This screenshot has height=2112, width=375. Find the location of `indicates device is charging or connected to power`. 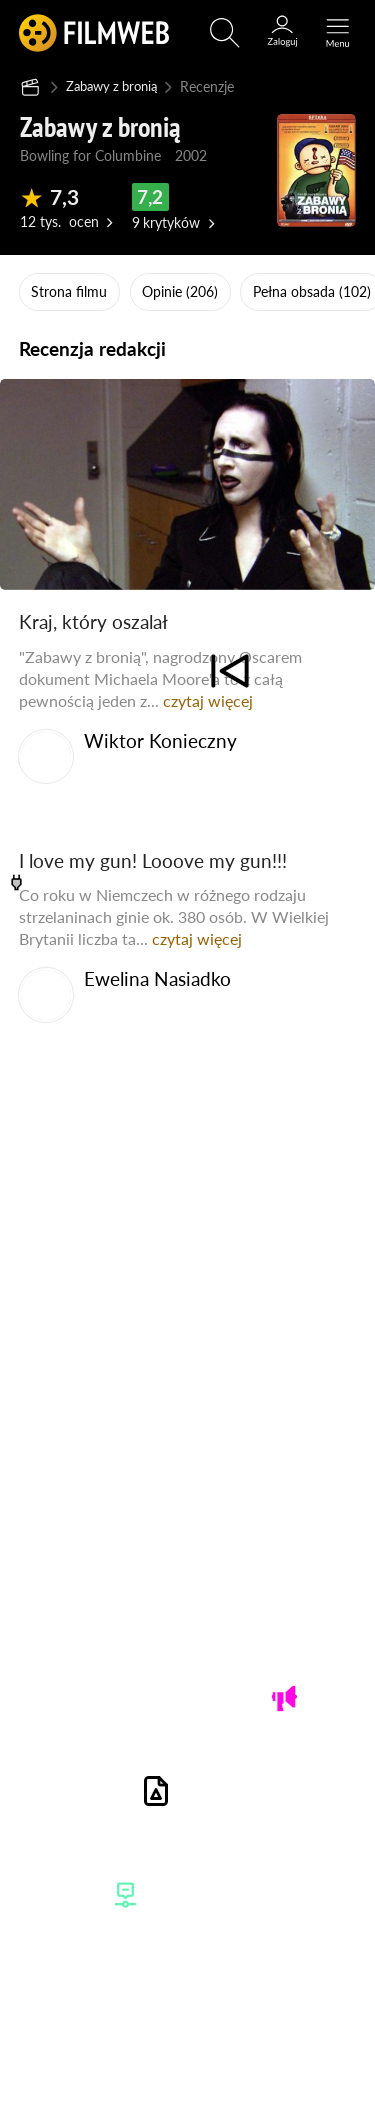

indicates device is charging or connected to power is located at coordinates (16, 882).